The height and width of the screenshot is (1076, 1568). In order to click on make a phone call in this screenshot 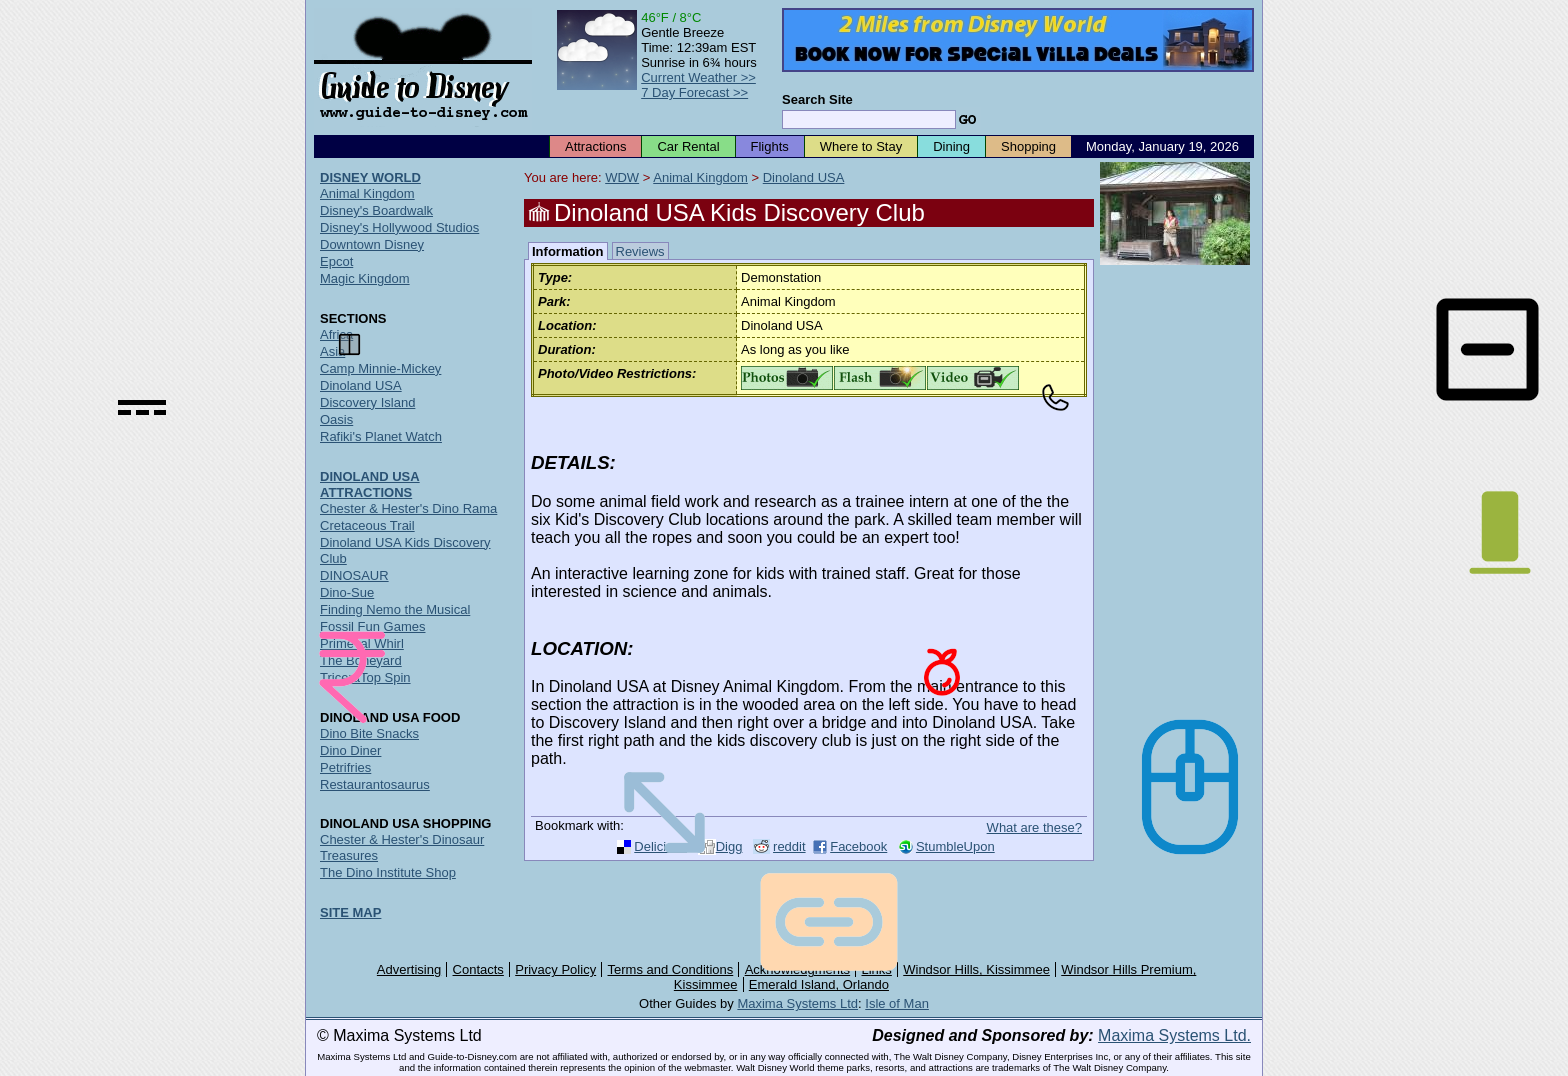, I will do `click(1055, 398)`.